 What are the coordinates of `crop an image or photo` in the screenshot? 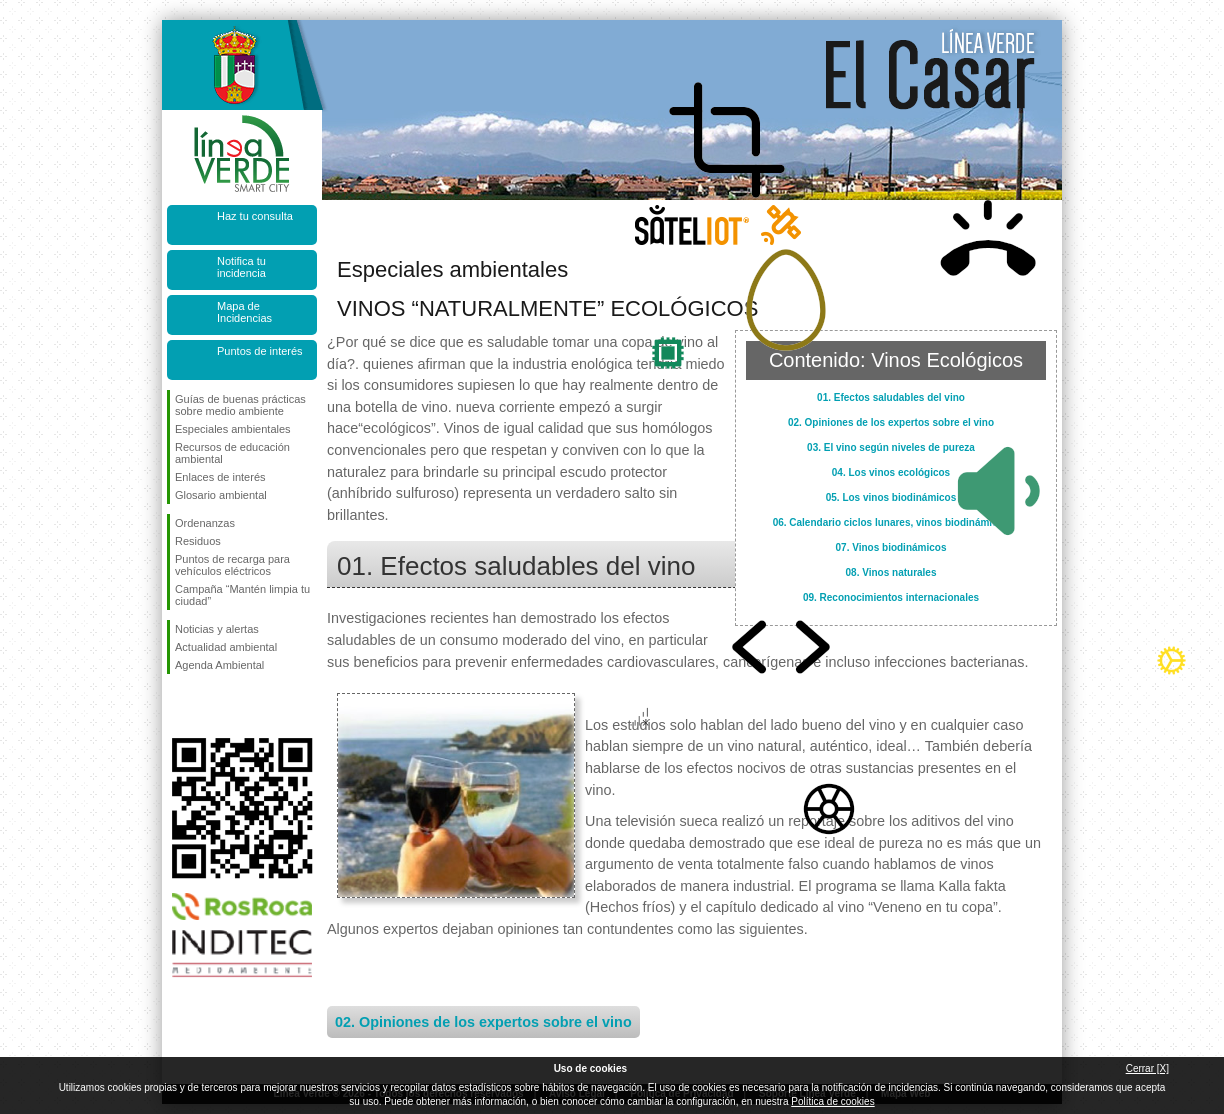 It's located at (727, 140).